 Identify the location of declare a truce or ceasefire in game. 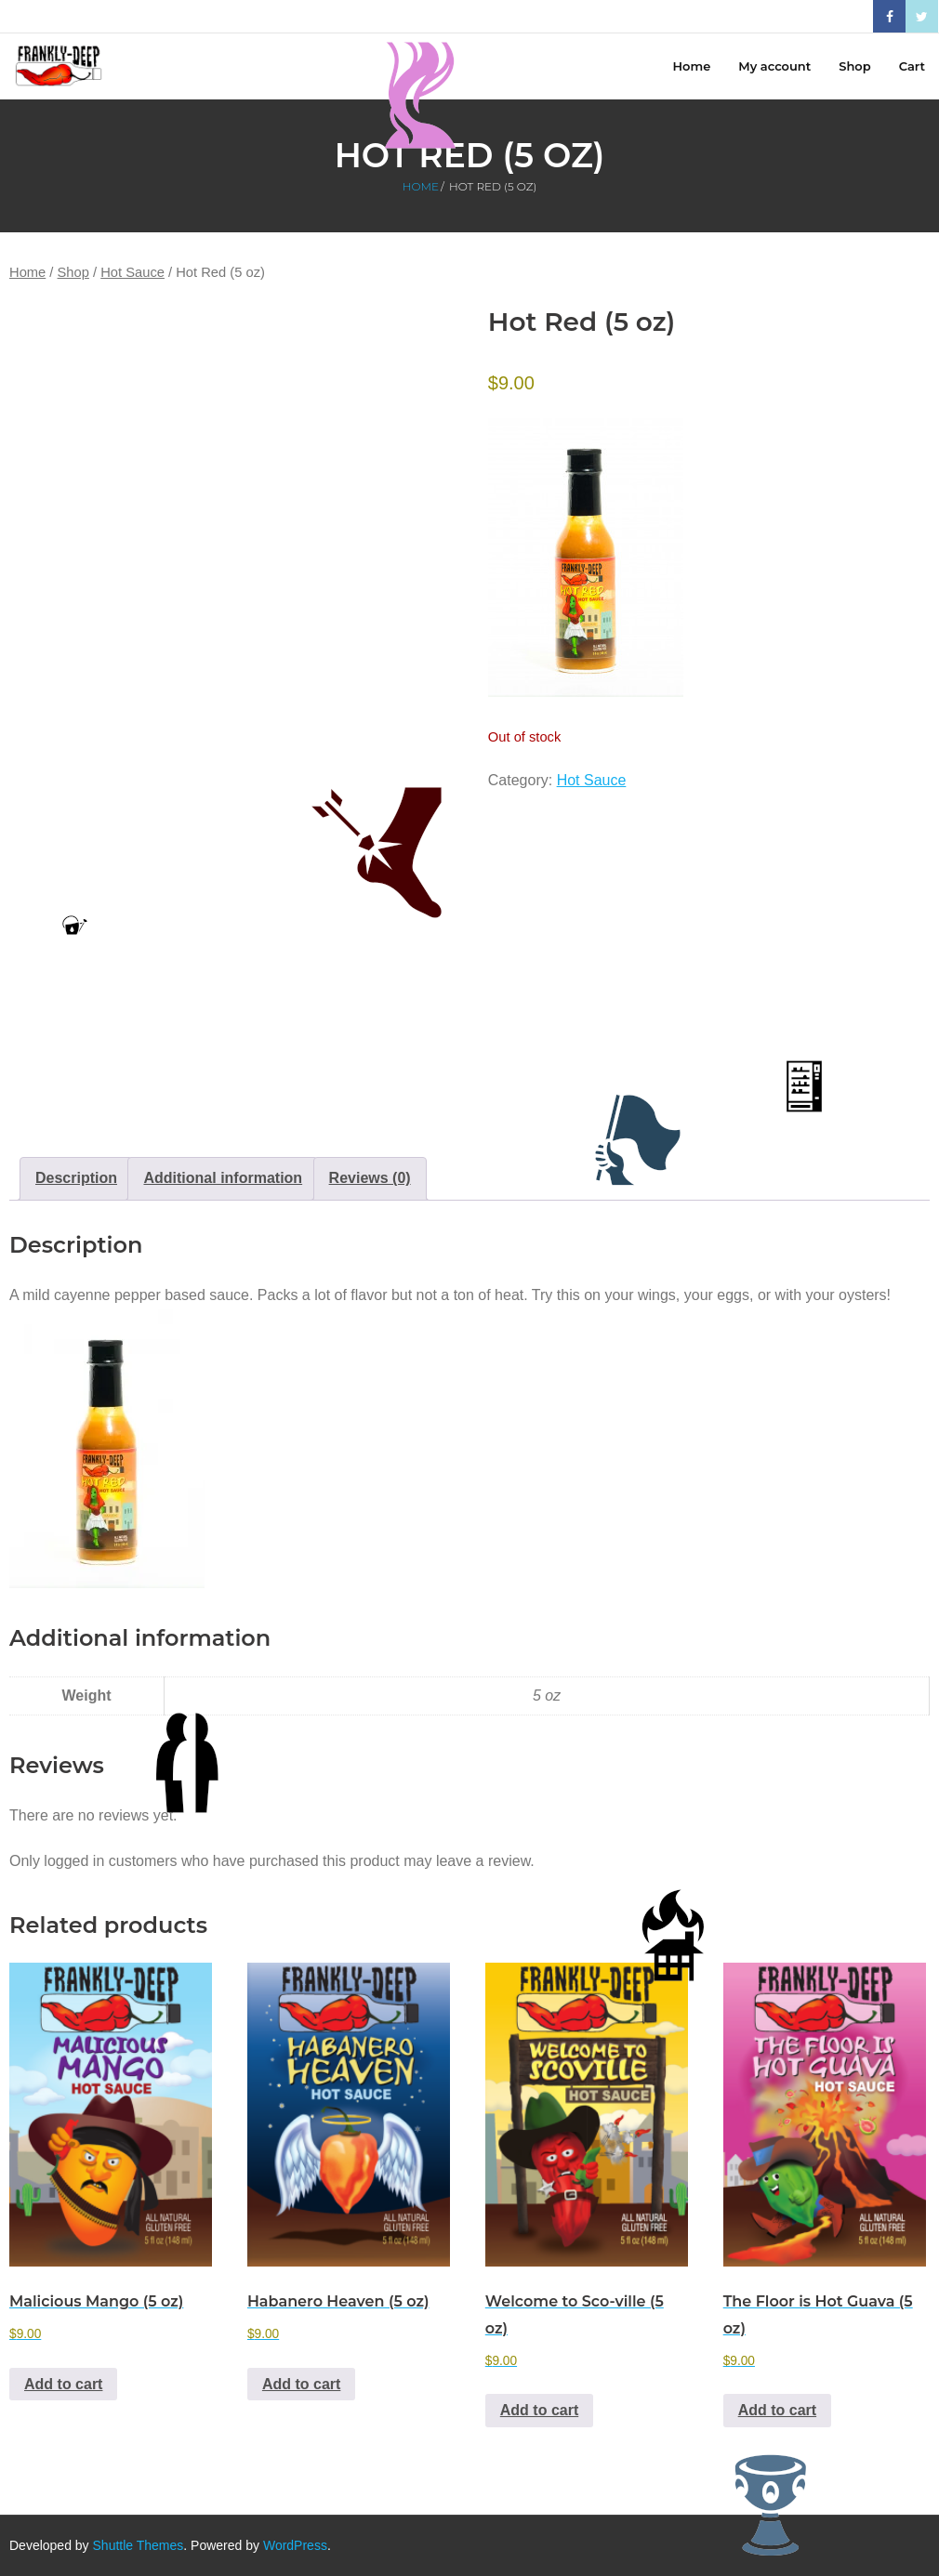
(638, 1139).